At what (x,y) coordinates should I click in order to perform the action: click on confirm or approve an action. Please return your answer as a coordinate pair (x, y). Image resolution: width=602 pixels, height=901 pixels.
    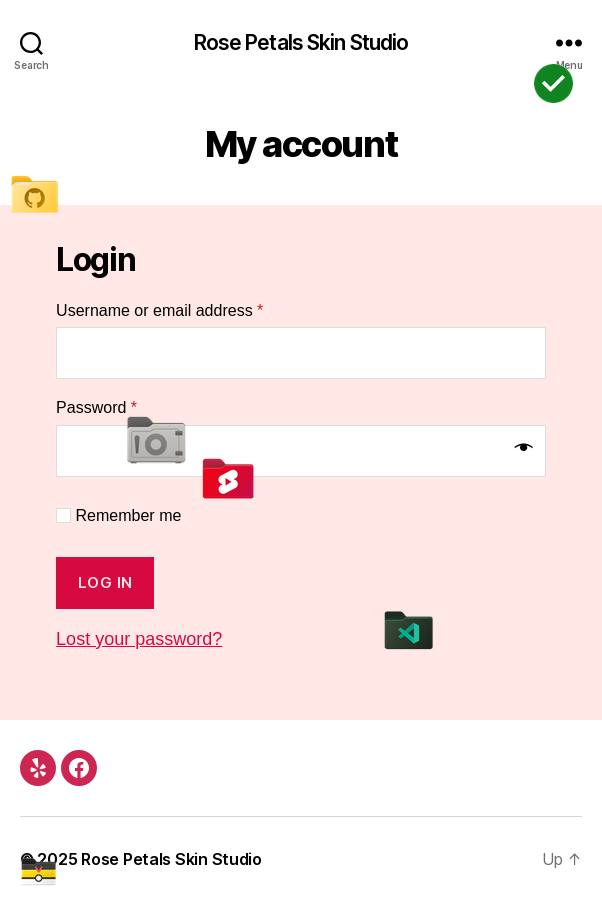
    Looking at the image, I should click on (553, 83).